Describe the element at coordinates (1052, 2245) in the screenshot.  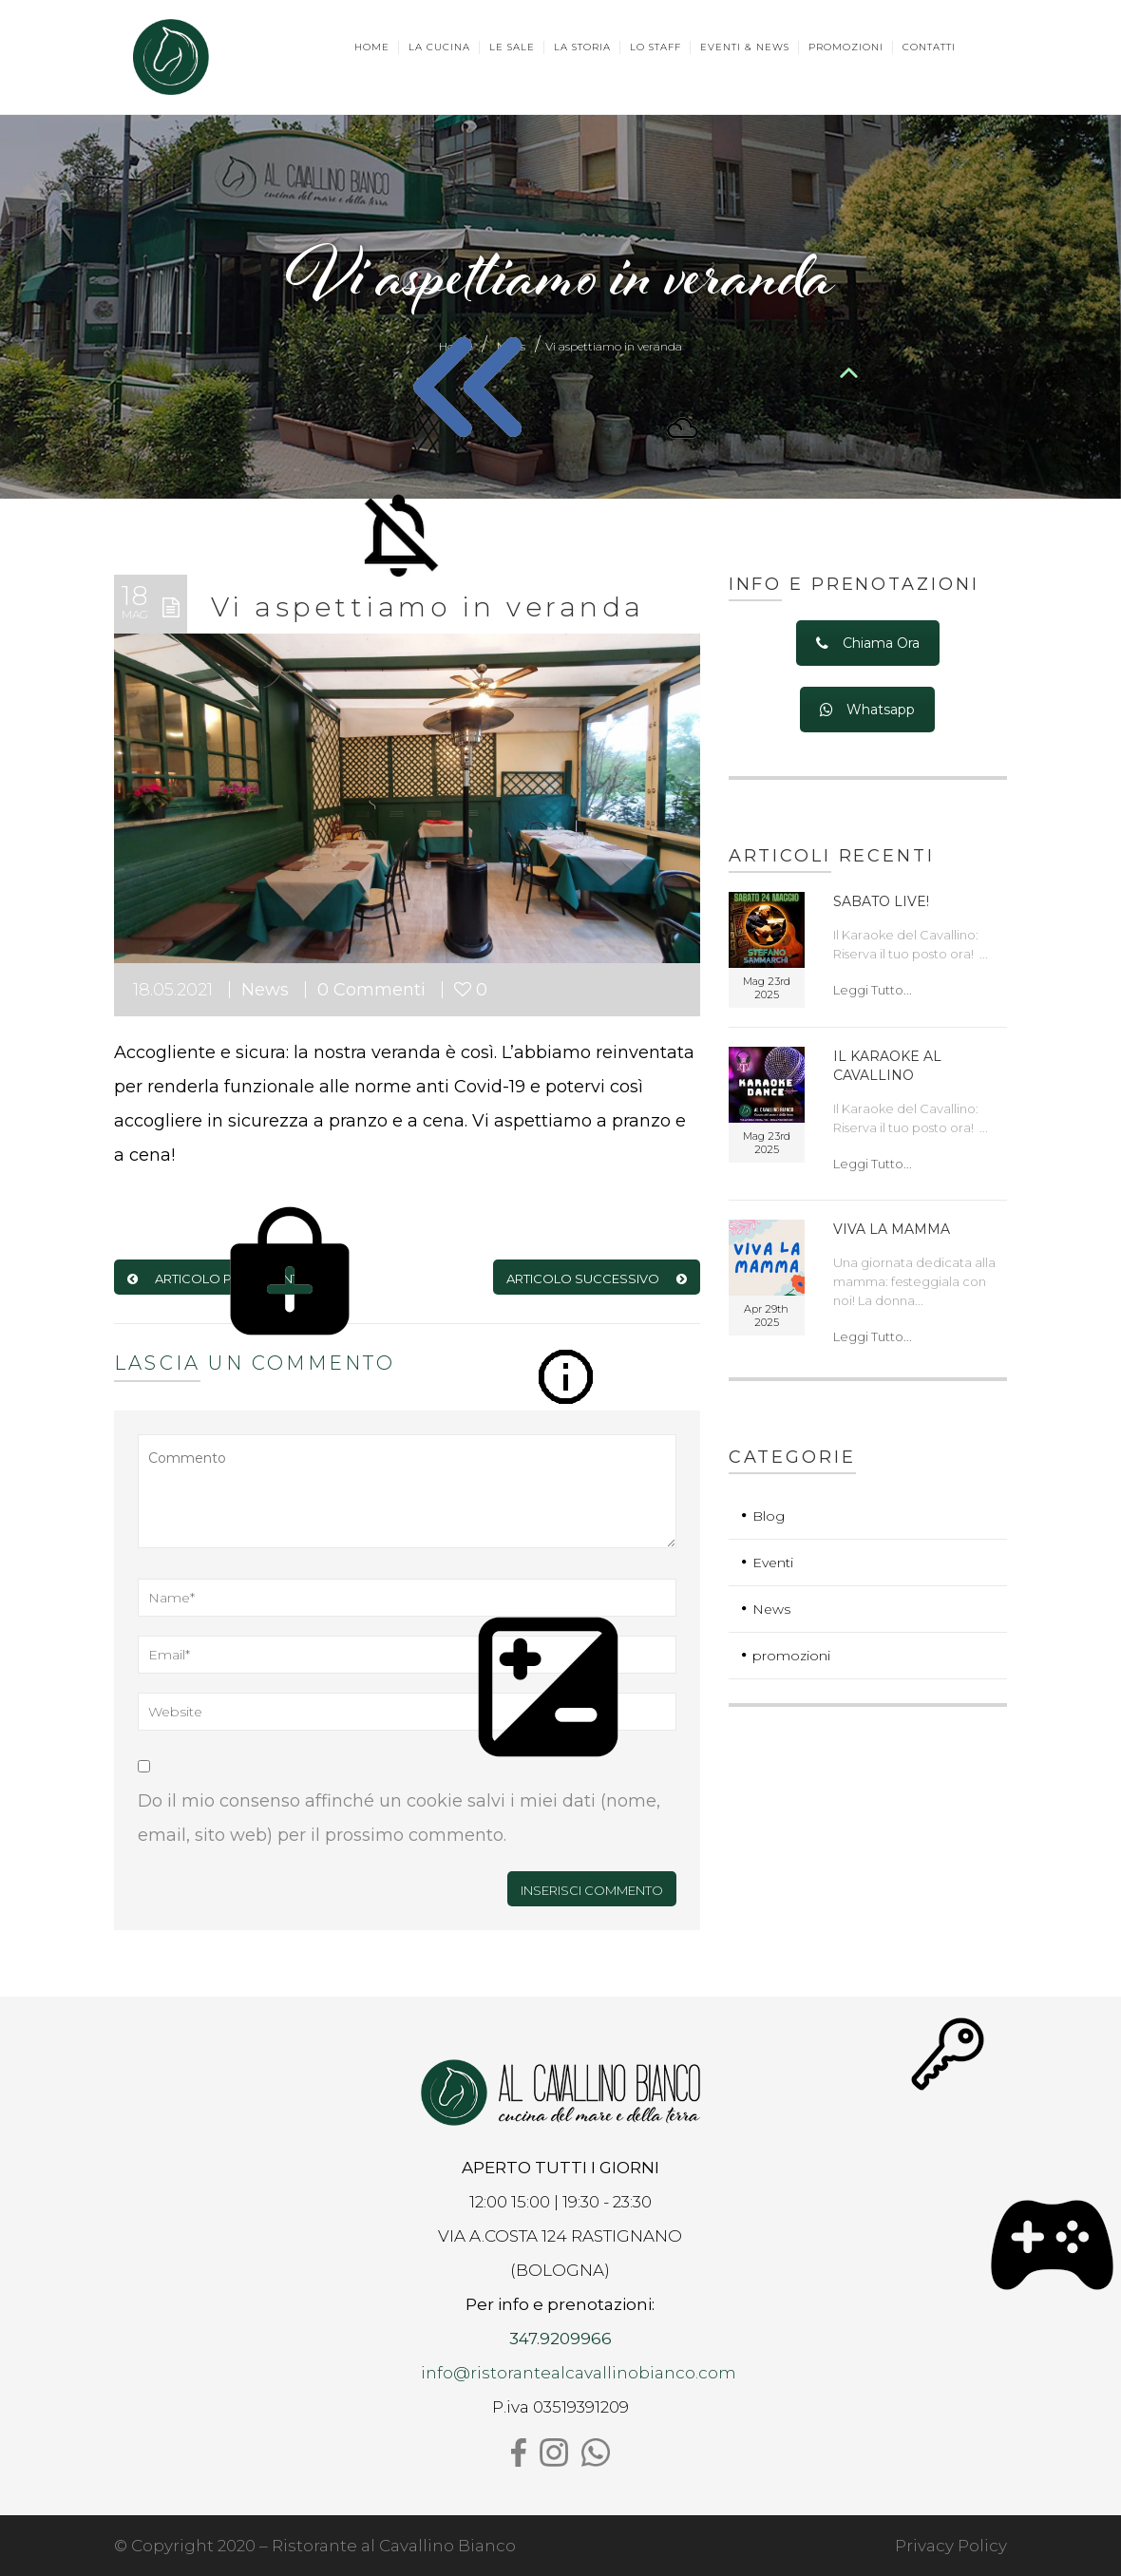
I see `access gaming features or settings` at that location.